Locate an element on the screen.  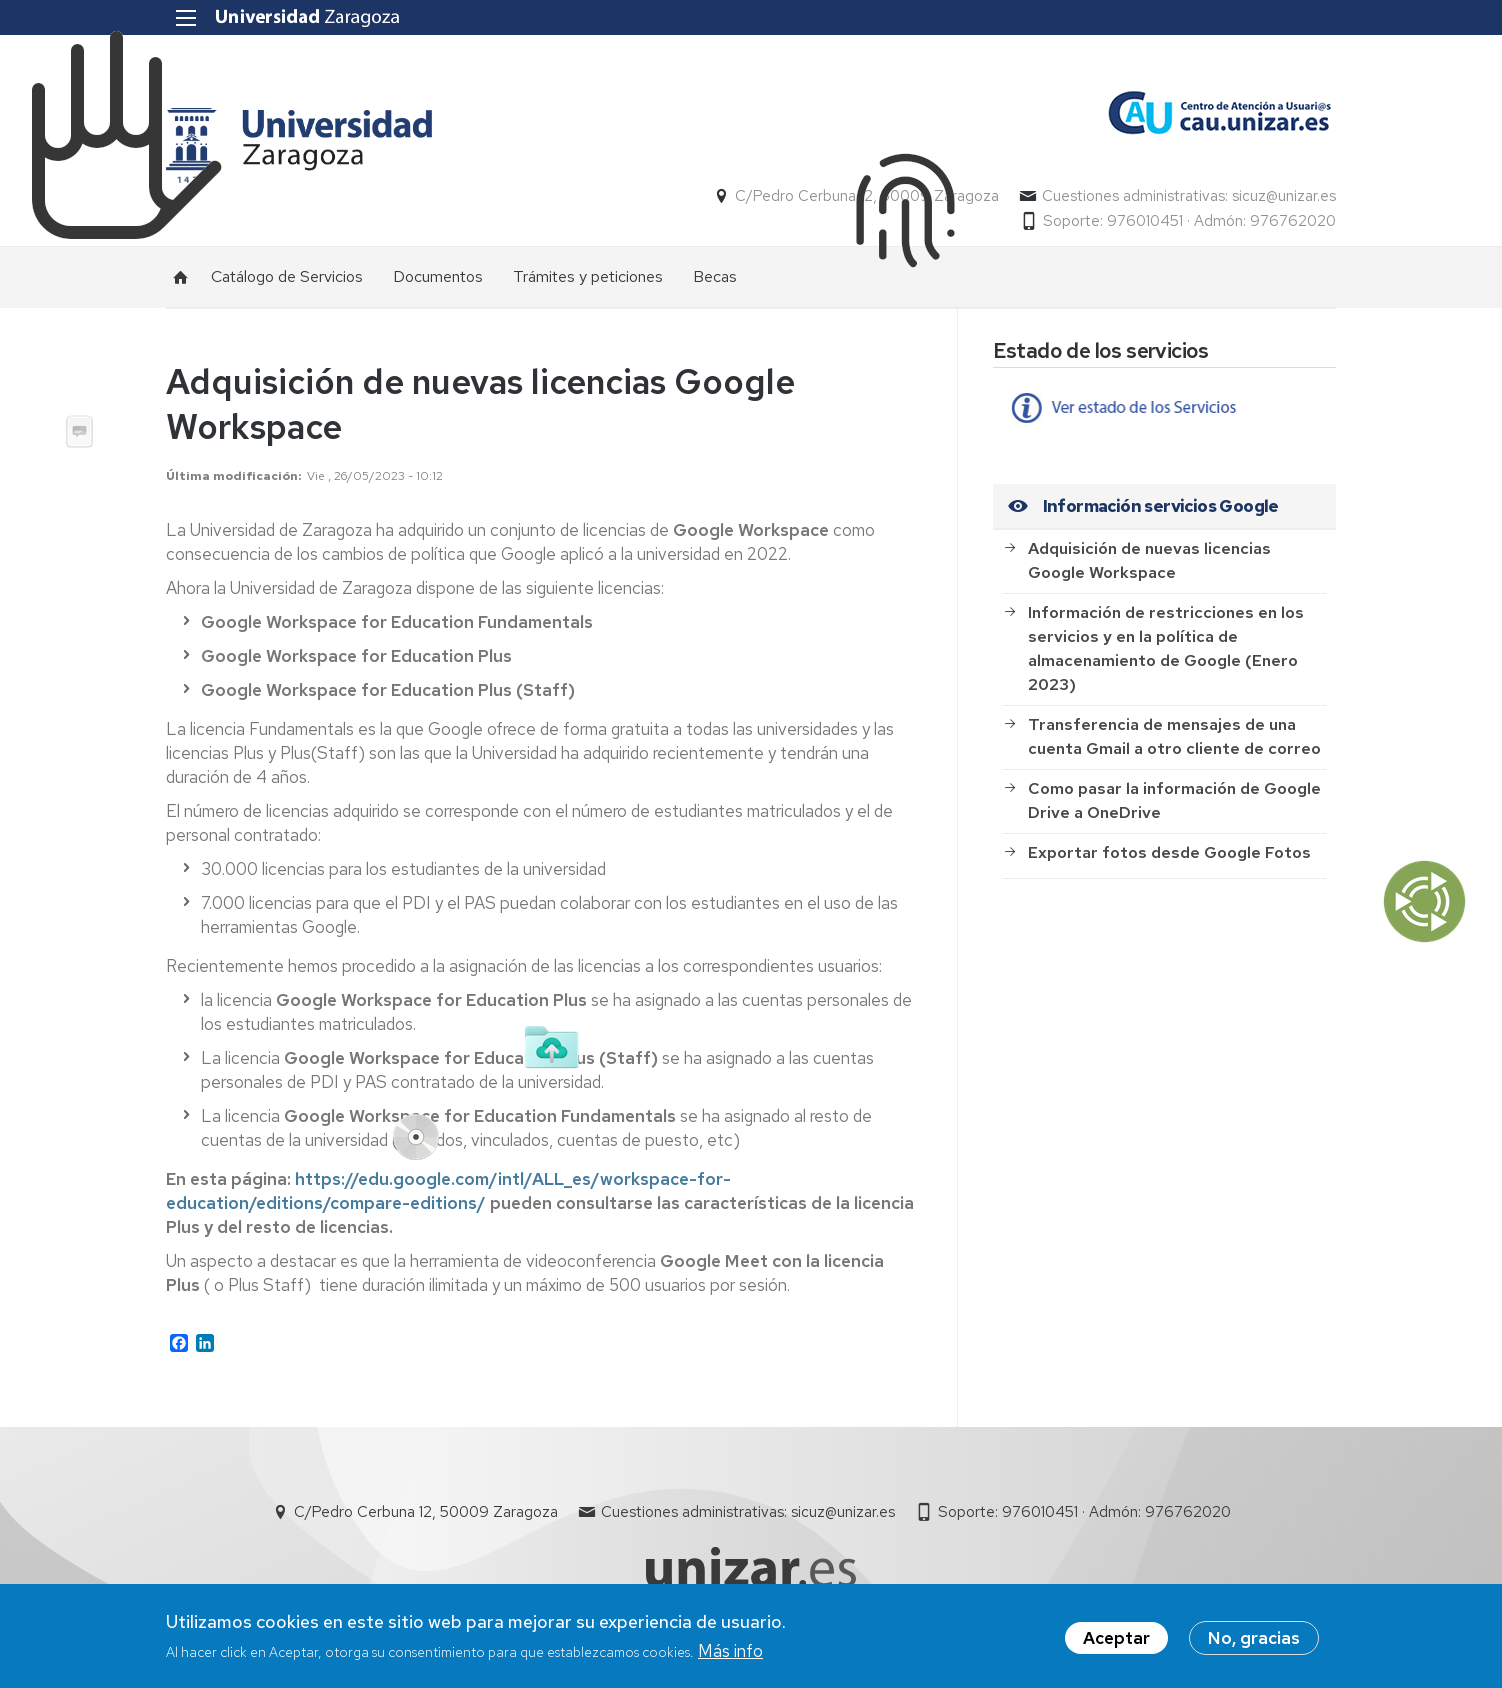
indicates a DVD-RW drive or rewritable disc is located at coordinates (416, 1137).